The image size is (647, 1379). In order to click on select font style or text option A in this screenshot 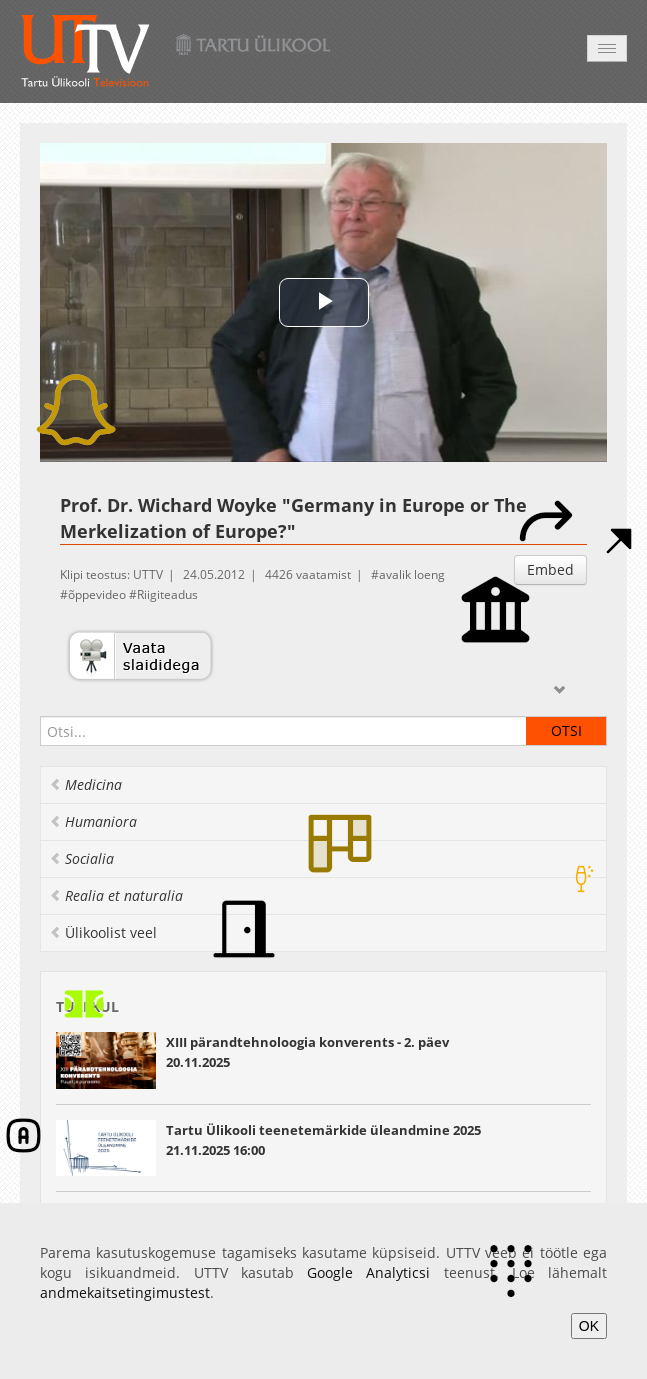, I will do `click(23, 1135)`.